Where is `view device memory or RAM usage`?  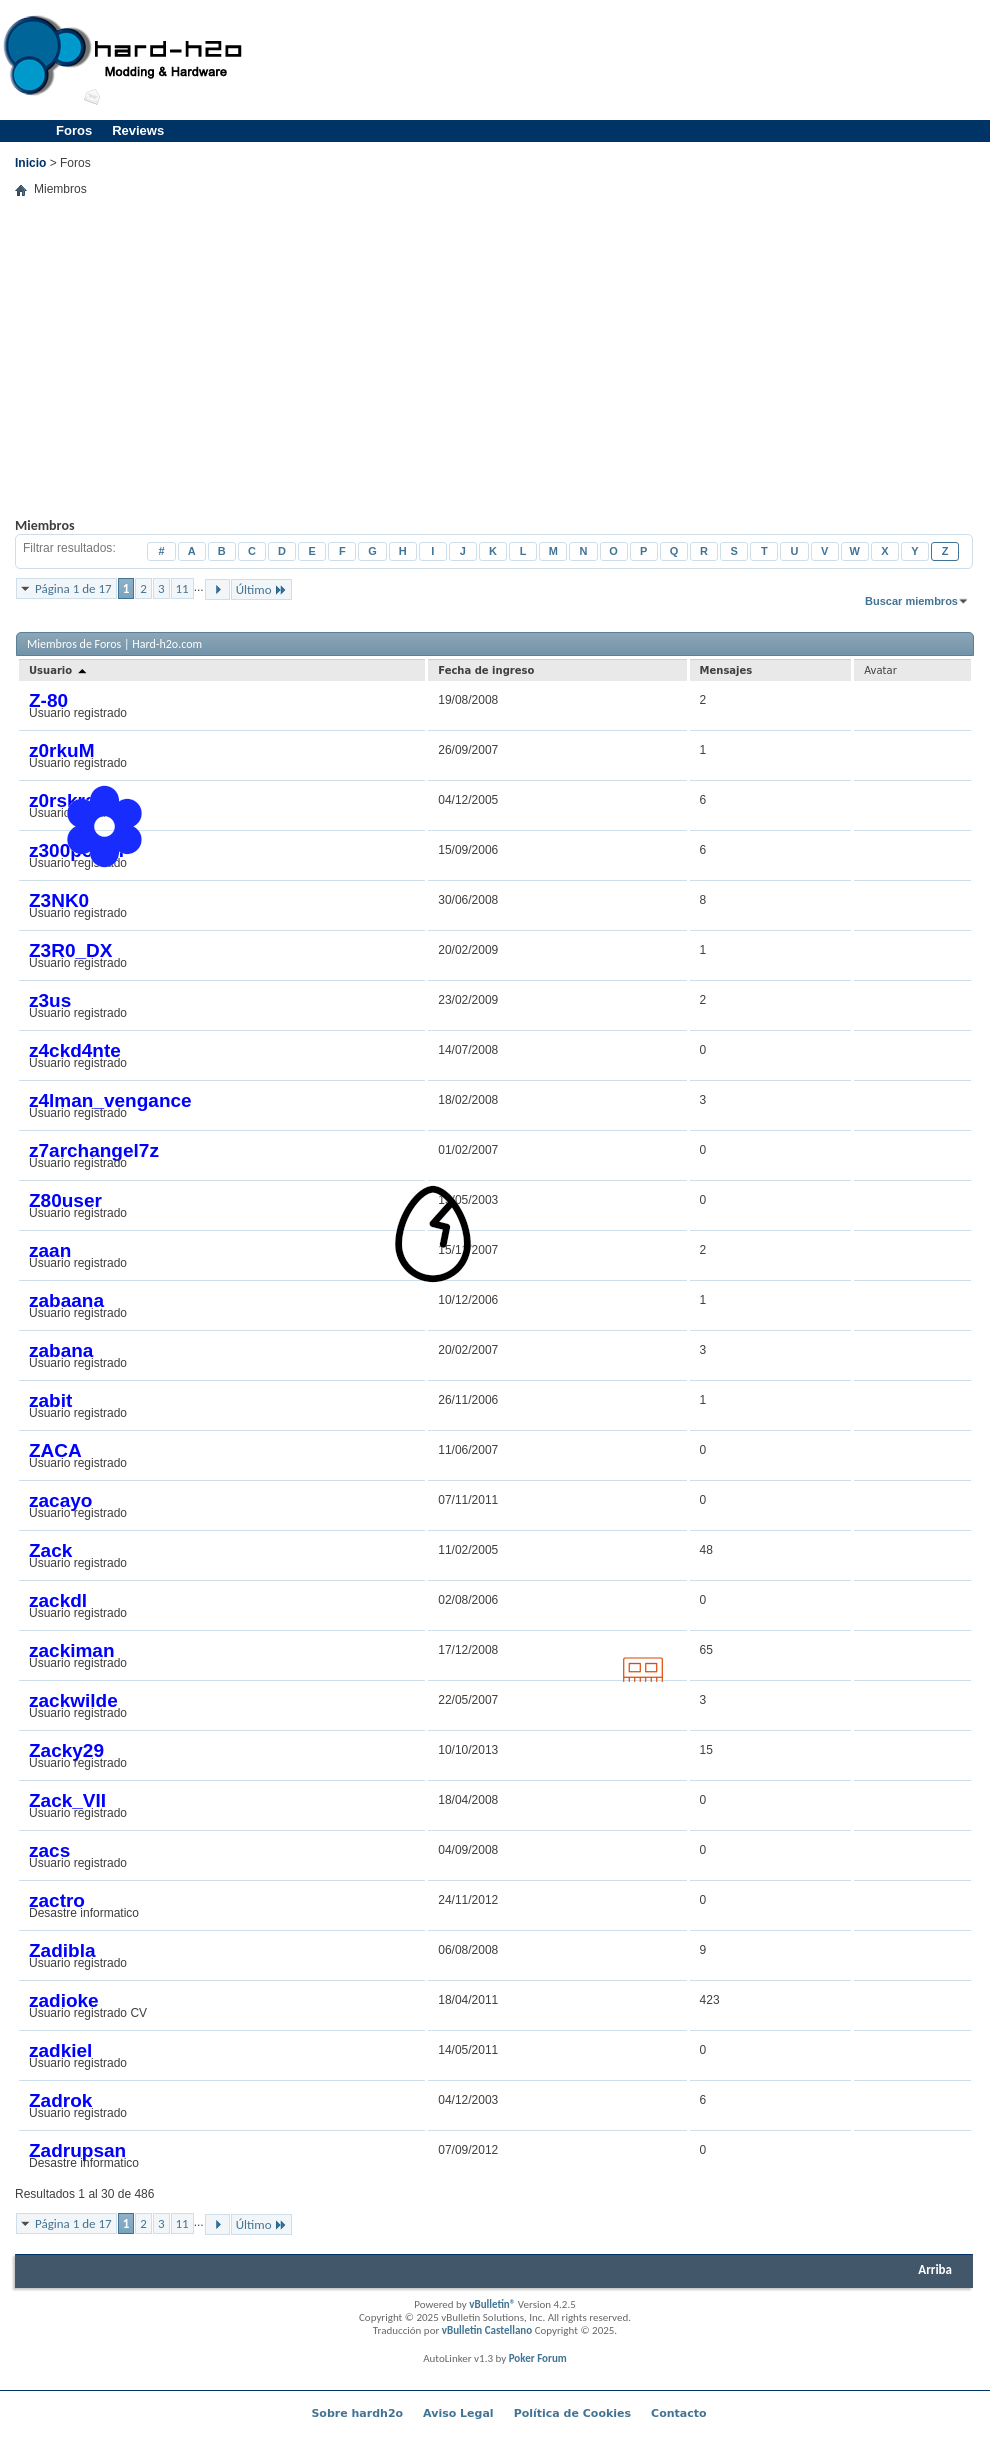 view device memory or RAM usage is located at coordinates (643, 1669).